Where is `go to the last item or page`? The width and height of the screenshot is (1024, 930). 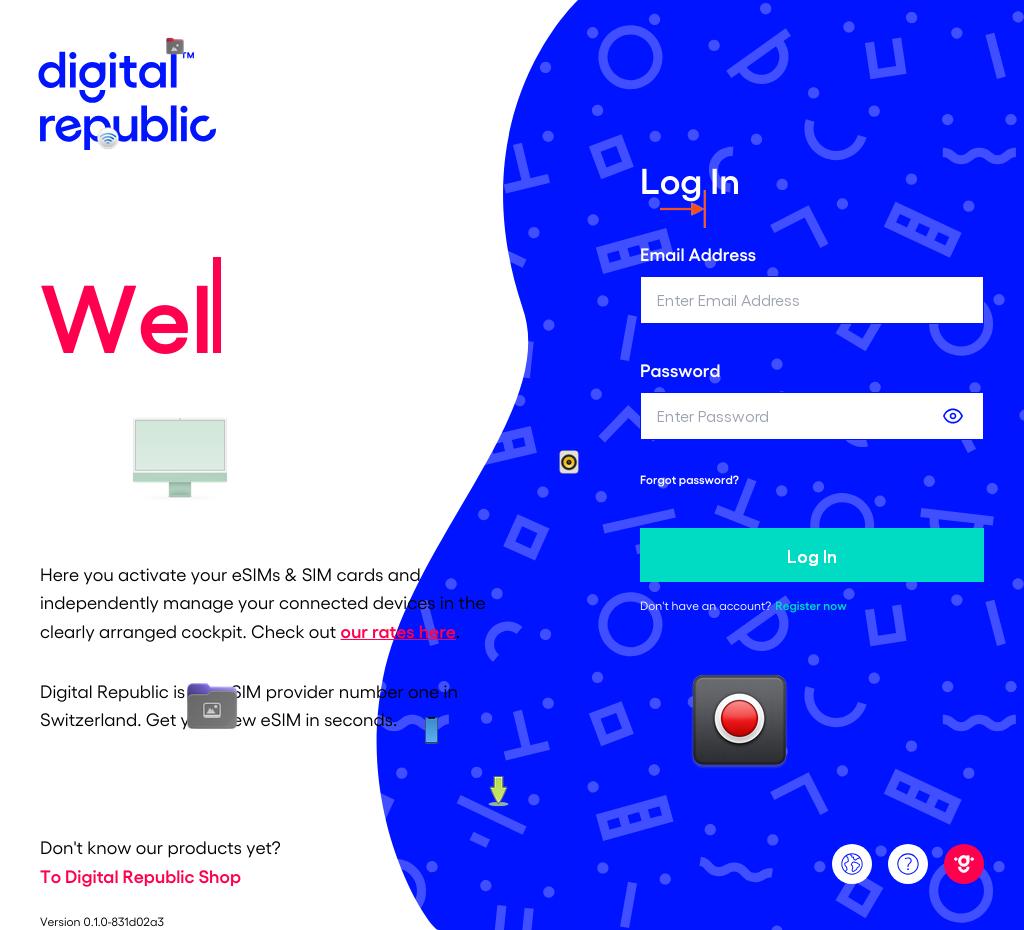
go to the last item or page is located at coordinates (683, 209).